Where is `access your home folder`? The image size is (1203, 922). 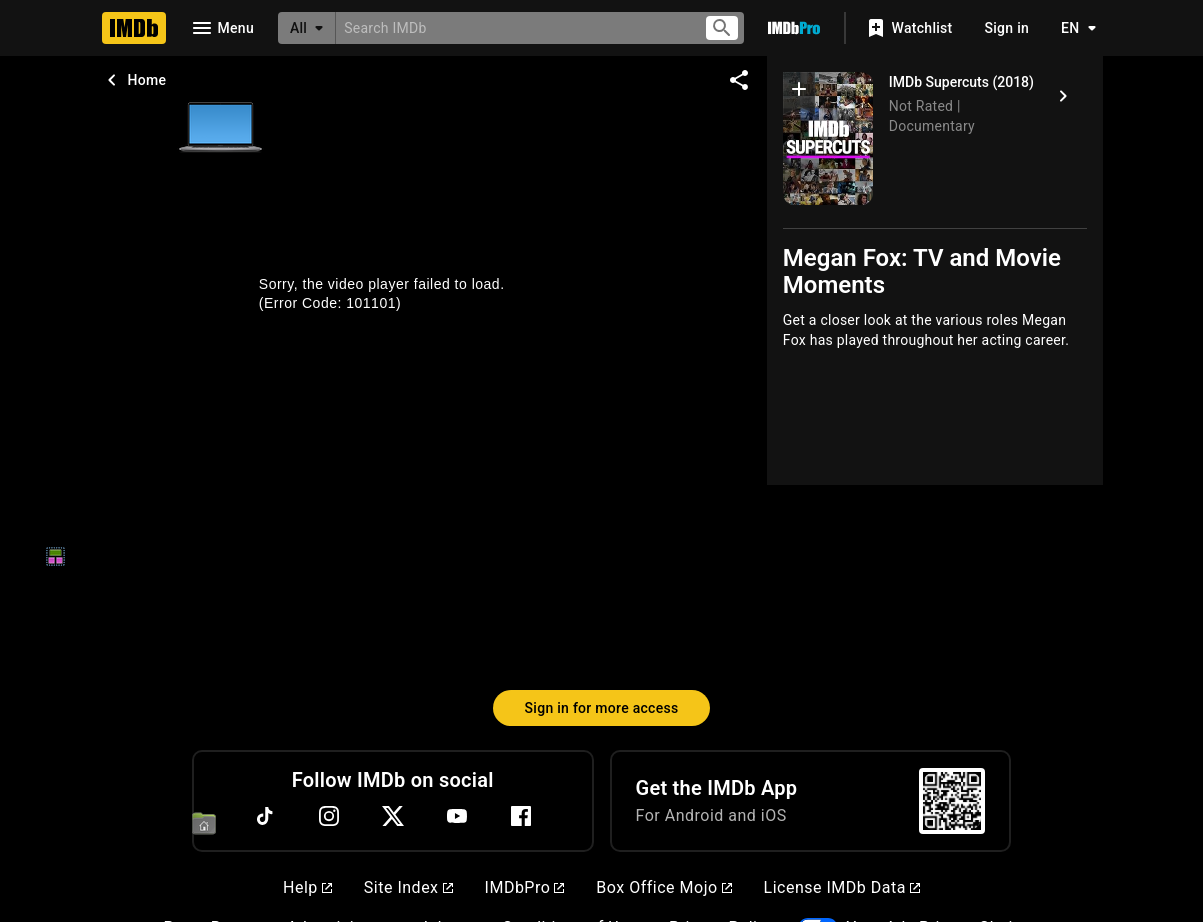
access your home folder is located at coordinates (204, 823).